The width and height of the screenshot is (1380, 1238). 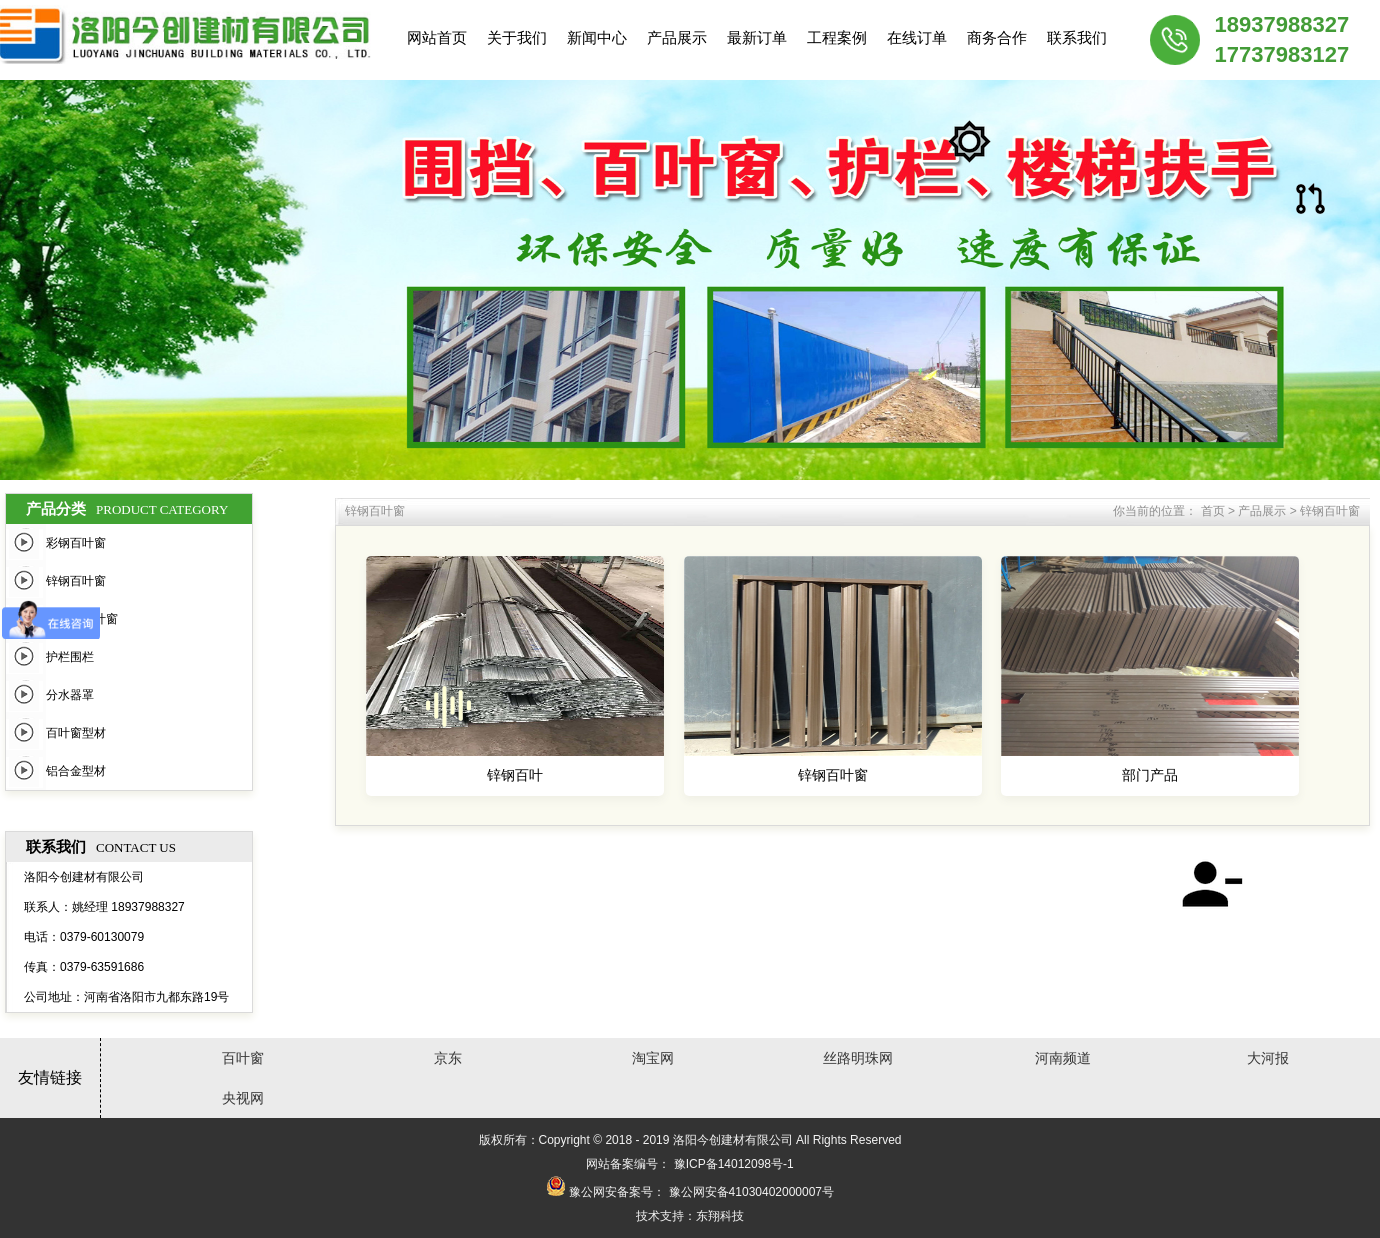 What do you see at coordinates (1211, 884) in the screenshot?
I see `remove a contact or user from your list` at bounding box center [1211, 884].